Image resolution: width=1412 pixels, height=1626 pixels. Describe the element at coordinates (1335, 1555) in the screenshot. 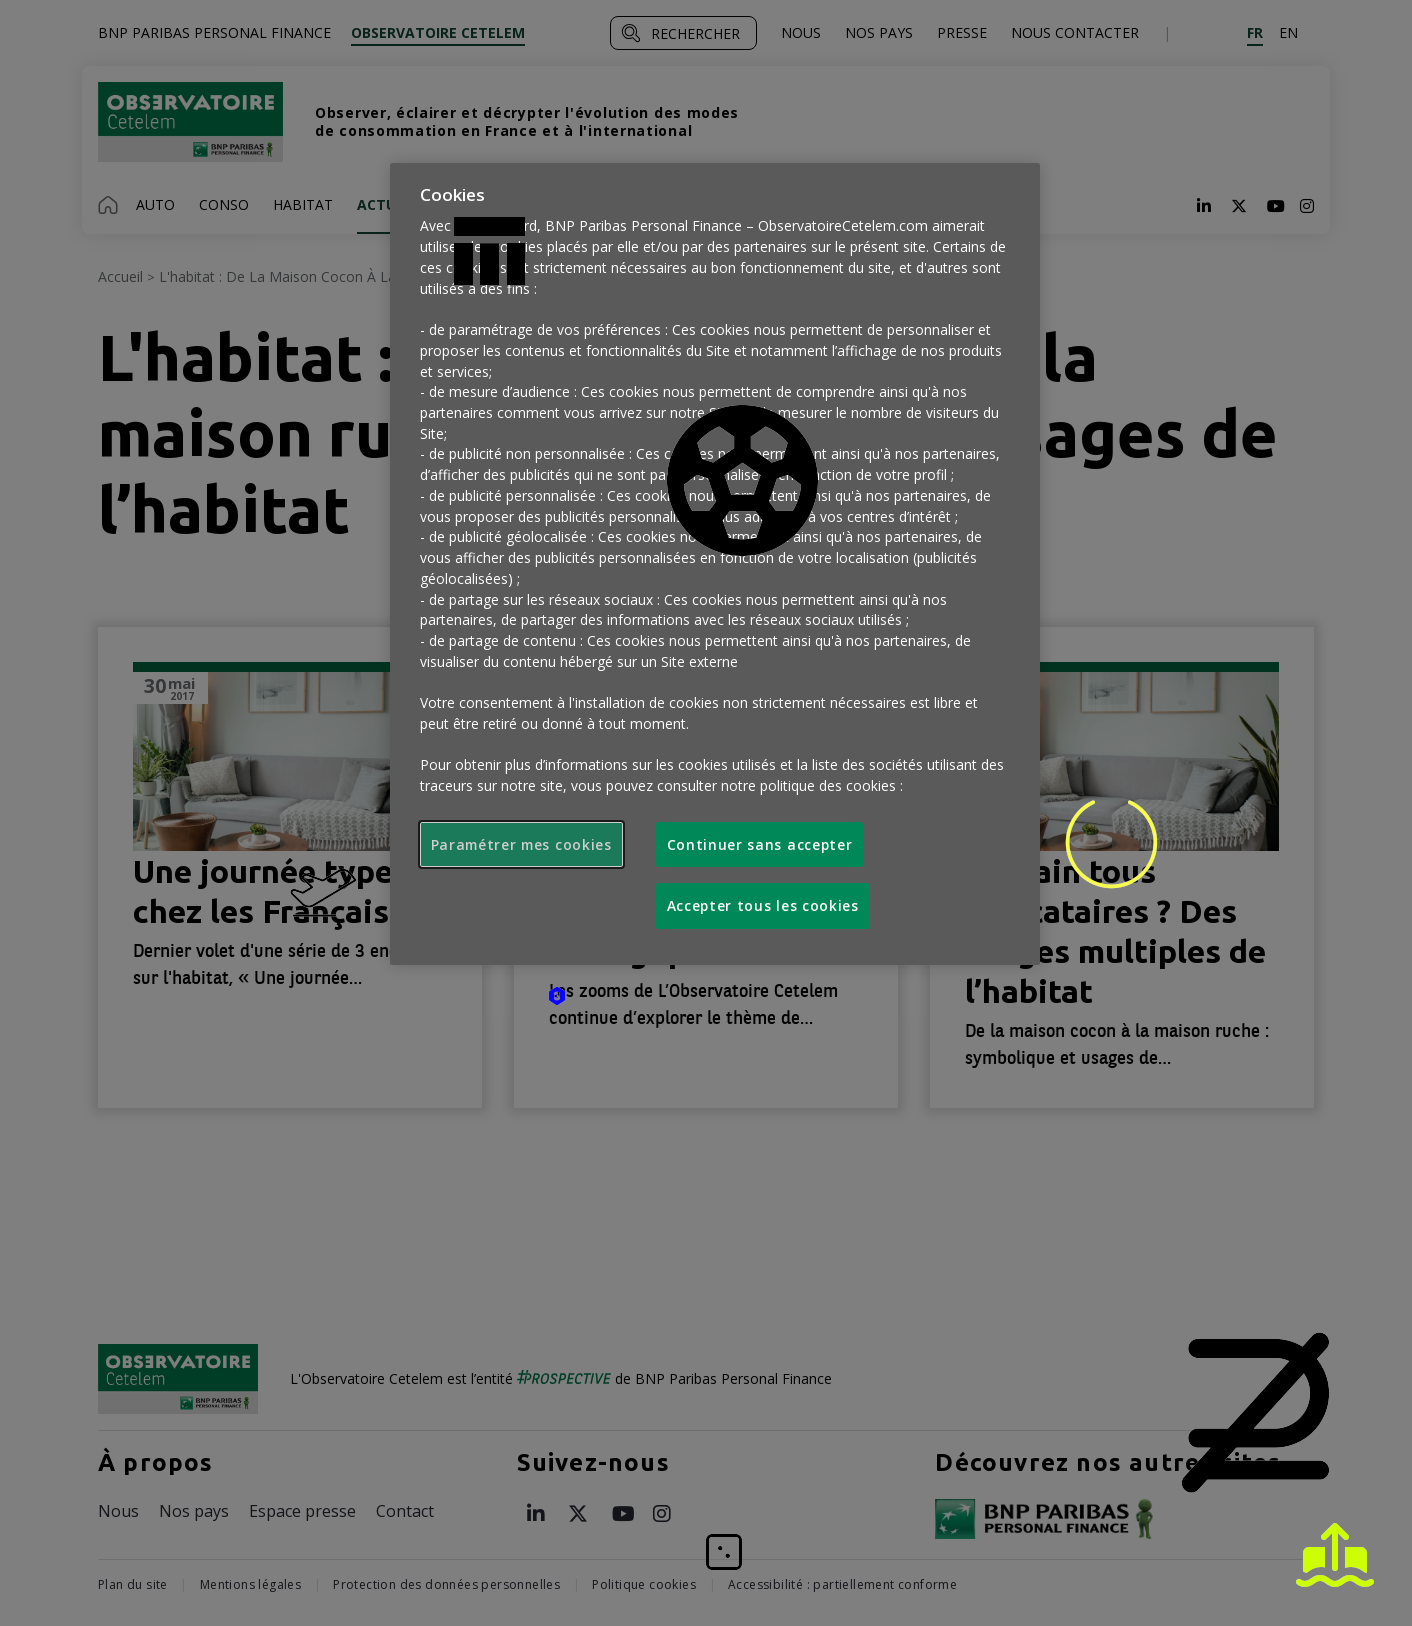

I see `indicates rising water levels or flood warning` at that location.